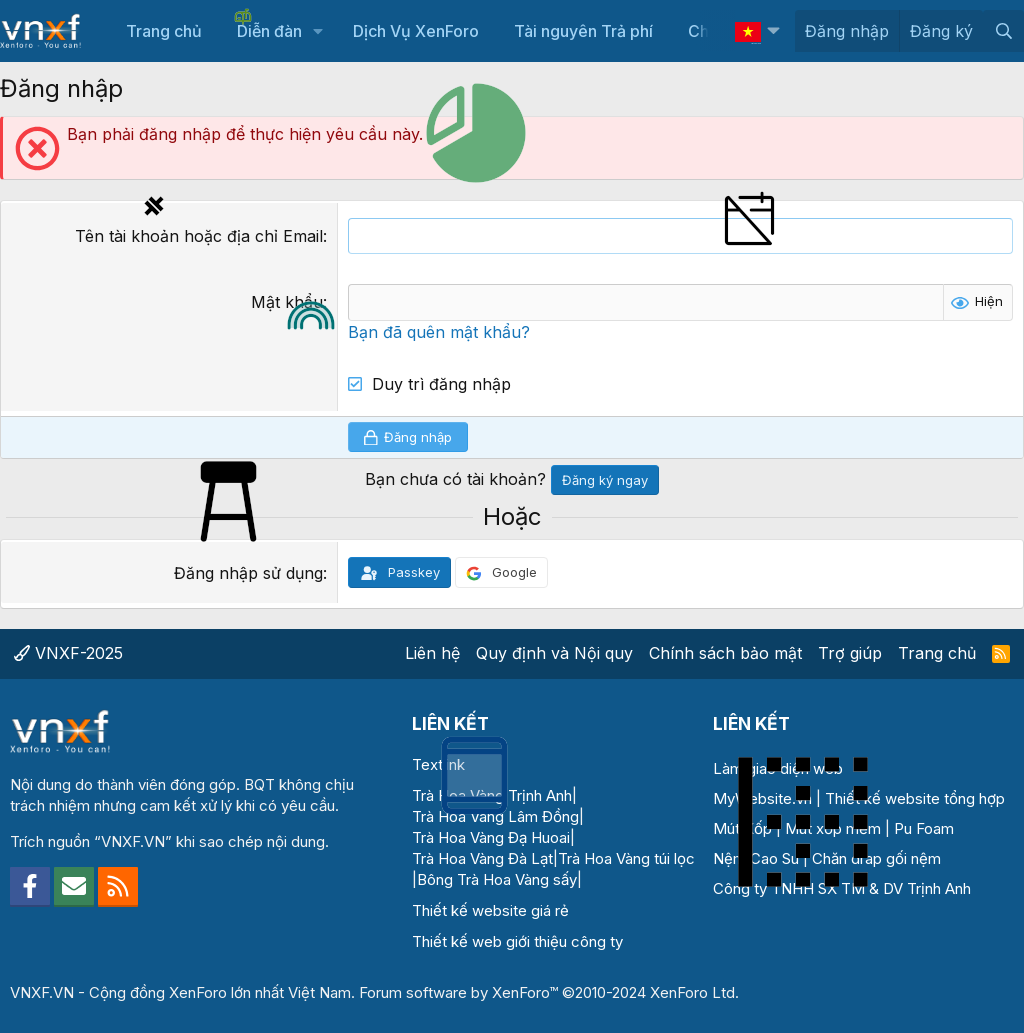 The width and height of the screenshot is (1024, 1033). Describe the element at coordinates (749, 220) in the screenshot. I see `disable calendar or scheduling features` at that location.